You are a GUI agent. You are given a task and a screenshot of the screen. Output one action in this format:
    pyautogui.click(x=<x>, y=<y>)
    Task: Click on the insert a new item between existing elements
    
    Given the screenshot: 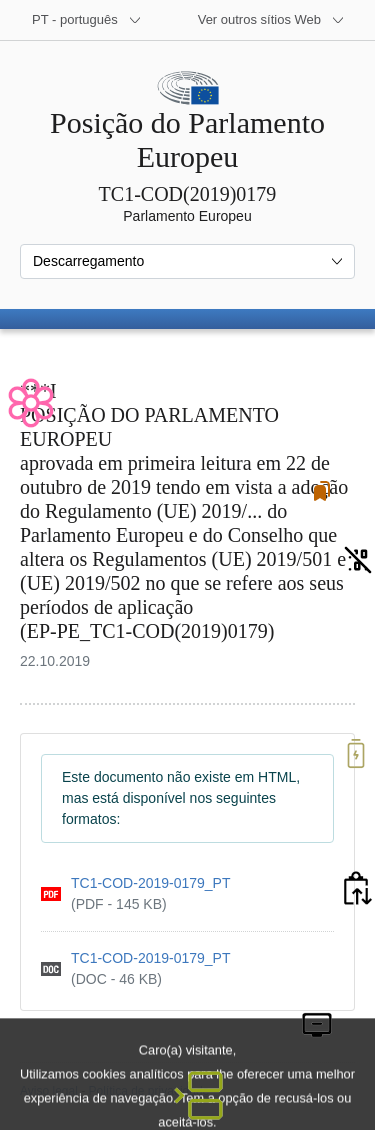 What is the action you would take?
    pyautogui.click(x=198, y=1095)
    